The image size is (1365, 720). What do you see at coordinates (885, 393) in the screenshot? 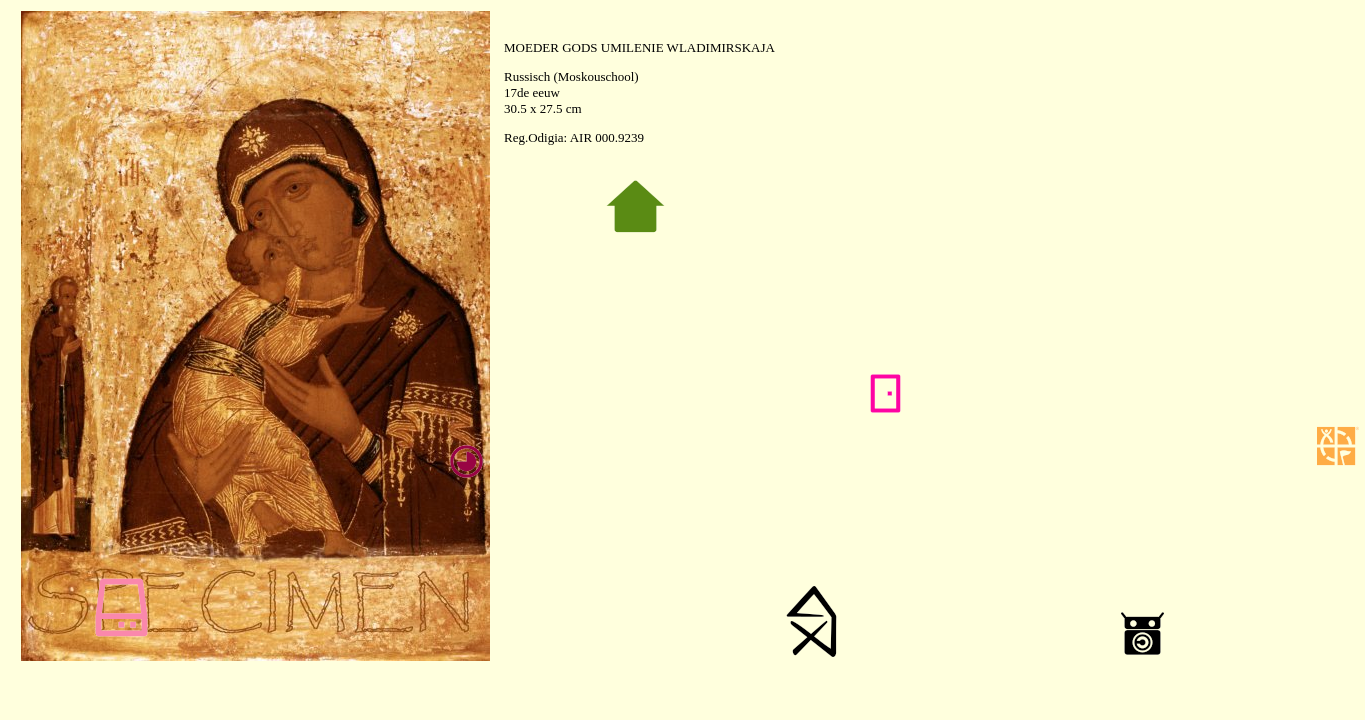
I see `exit or log out of the application` at bounding box center [885, 393].